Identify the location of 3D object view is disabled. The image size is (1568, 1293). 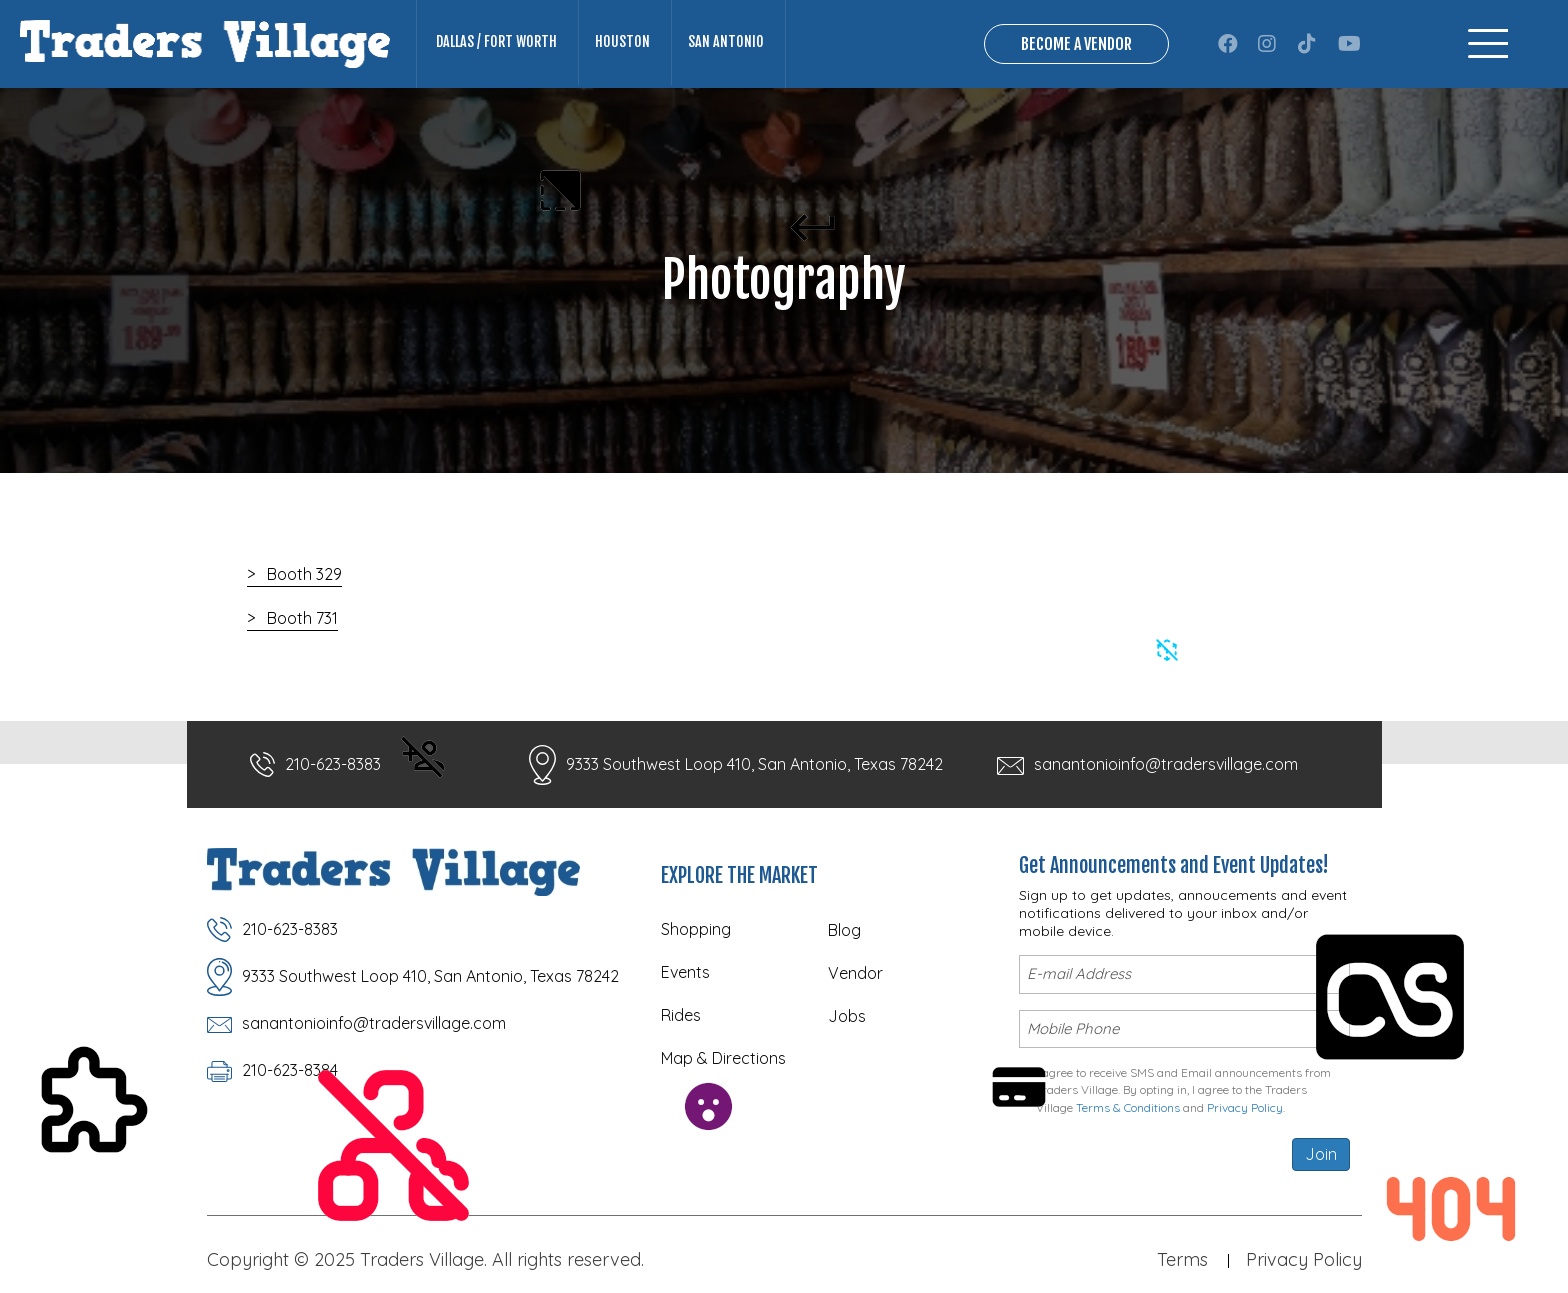
(1167, 650).